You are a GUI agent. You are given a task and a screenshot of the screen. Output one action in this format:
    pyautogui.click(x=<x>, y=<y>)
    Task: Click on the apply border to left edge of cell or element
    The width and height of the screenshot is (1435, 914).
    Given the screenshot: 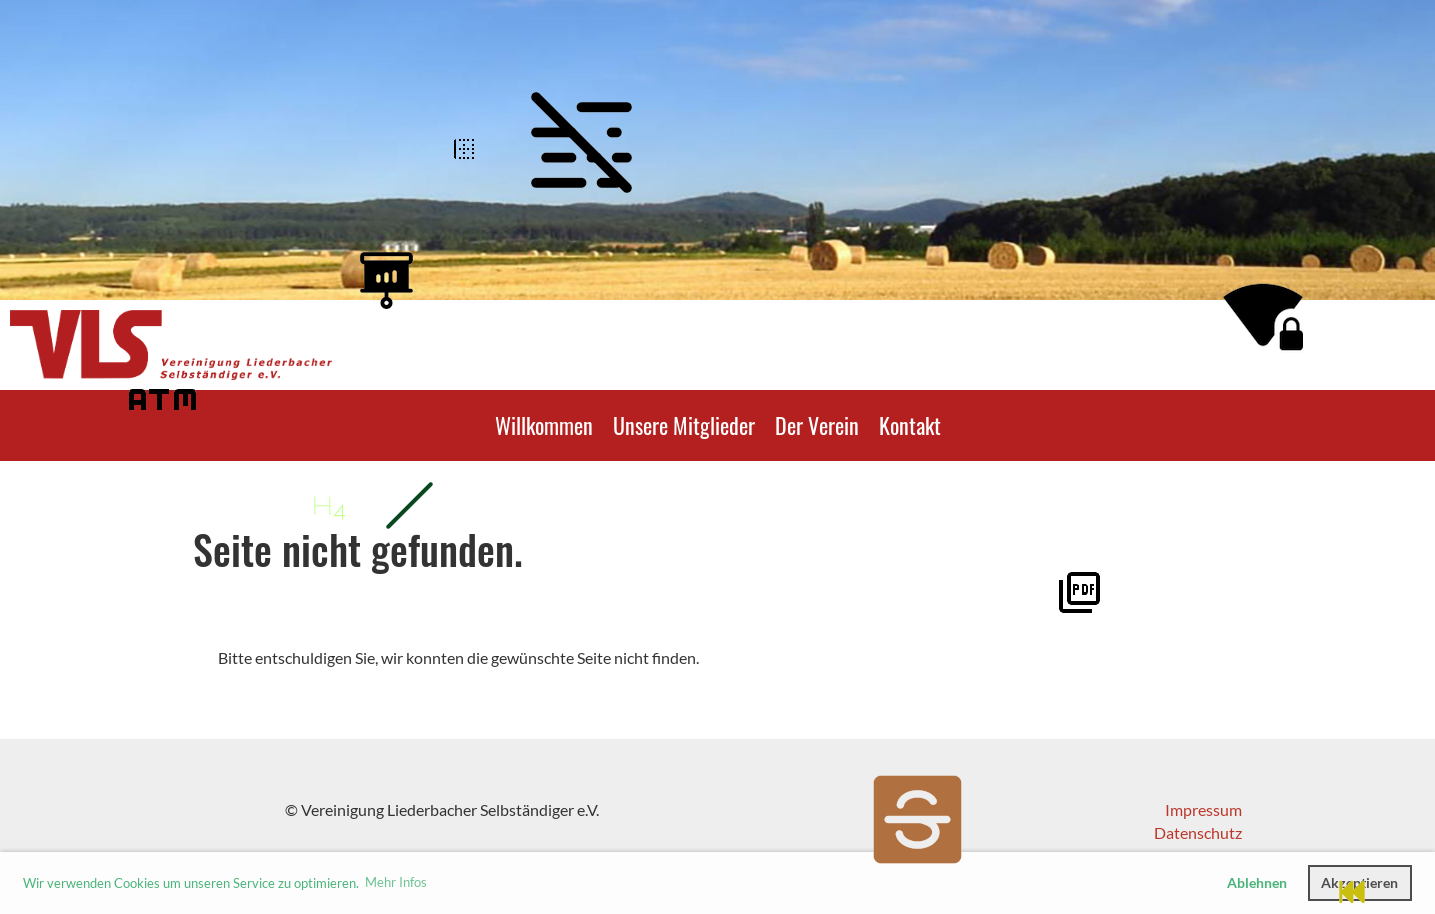 What is the action you would take?
    pyautogui.click(x=464, y=149)
    